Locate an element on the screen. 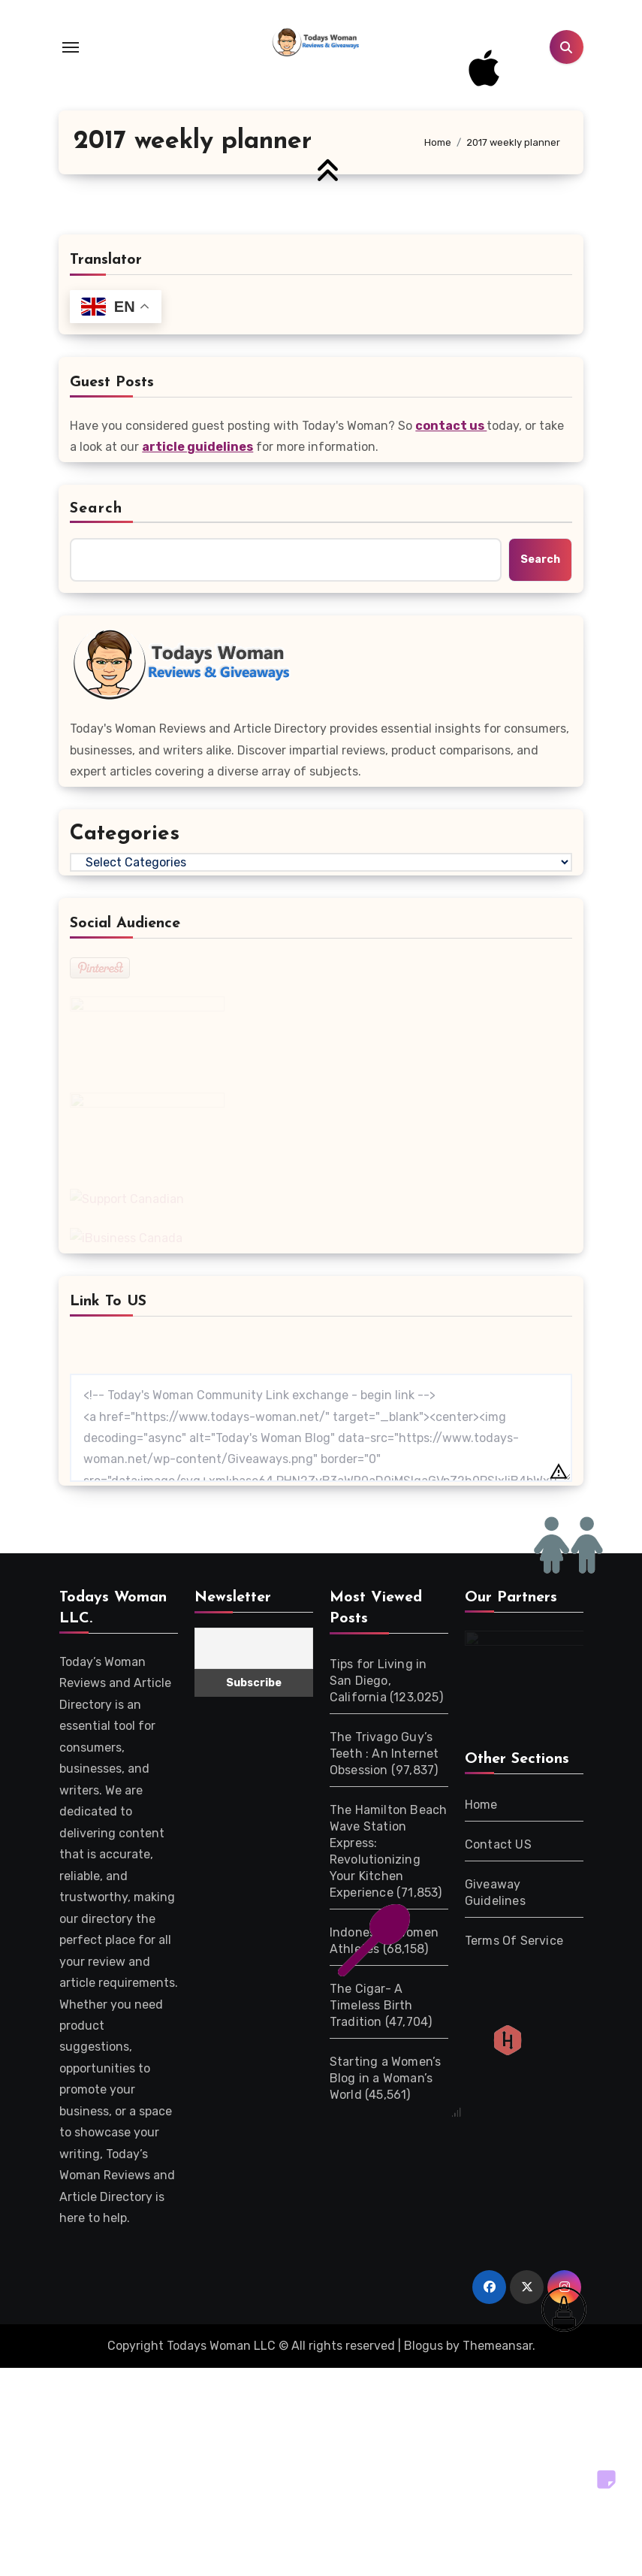 This screenshot has height=2576, width=642. Apple company logo is located at coordinates (484, 68).